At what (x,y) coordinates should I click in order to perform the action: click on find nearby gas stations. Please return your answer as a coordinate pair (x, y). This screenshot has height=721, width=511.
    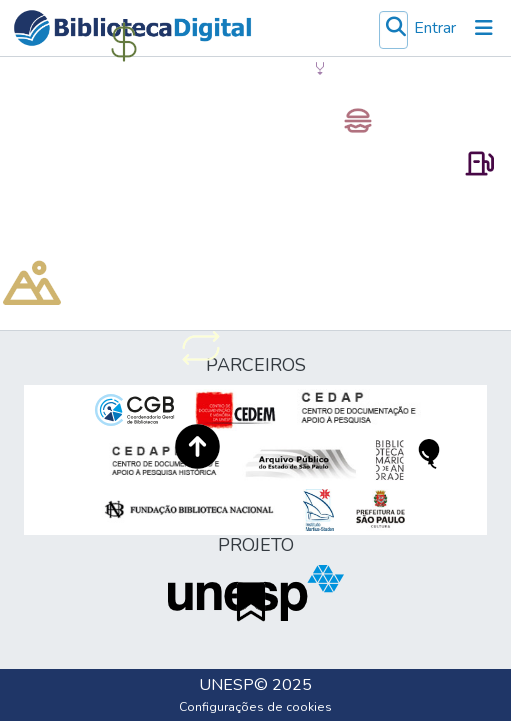
    Looking at the image, I should click on (478, 163).